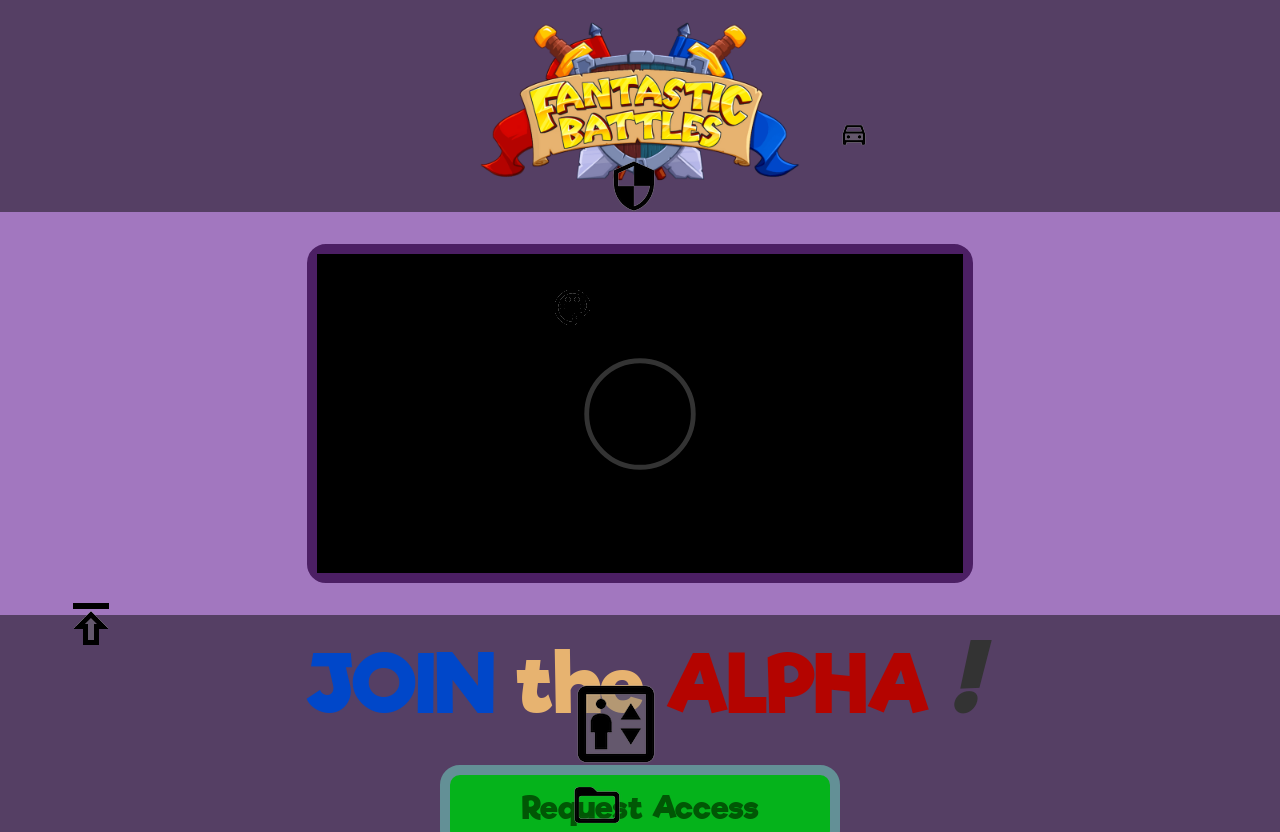 This screenshot has width=1280, height=832. Describe the element at coordinates (572, 307) in the screenshot. I see `access color or theme customization options` at that location.